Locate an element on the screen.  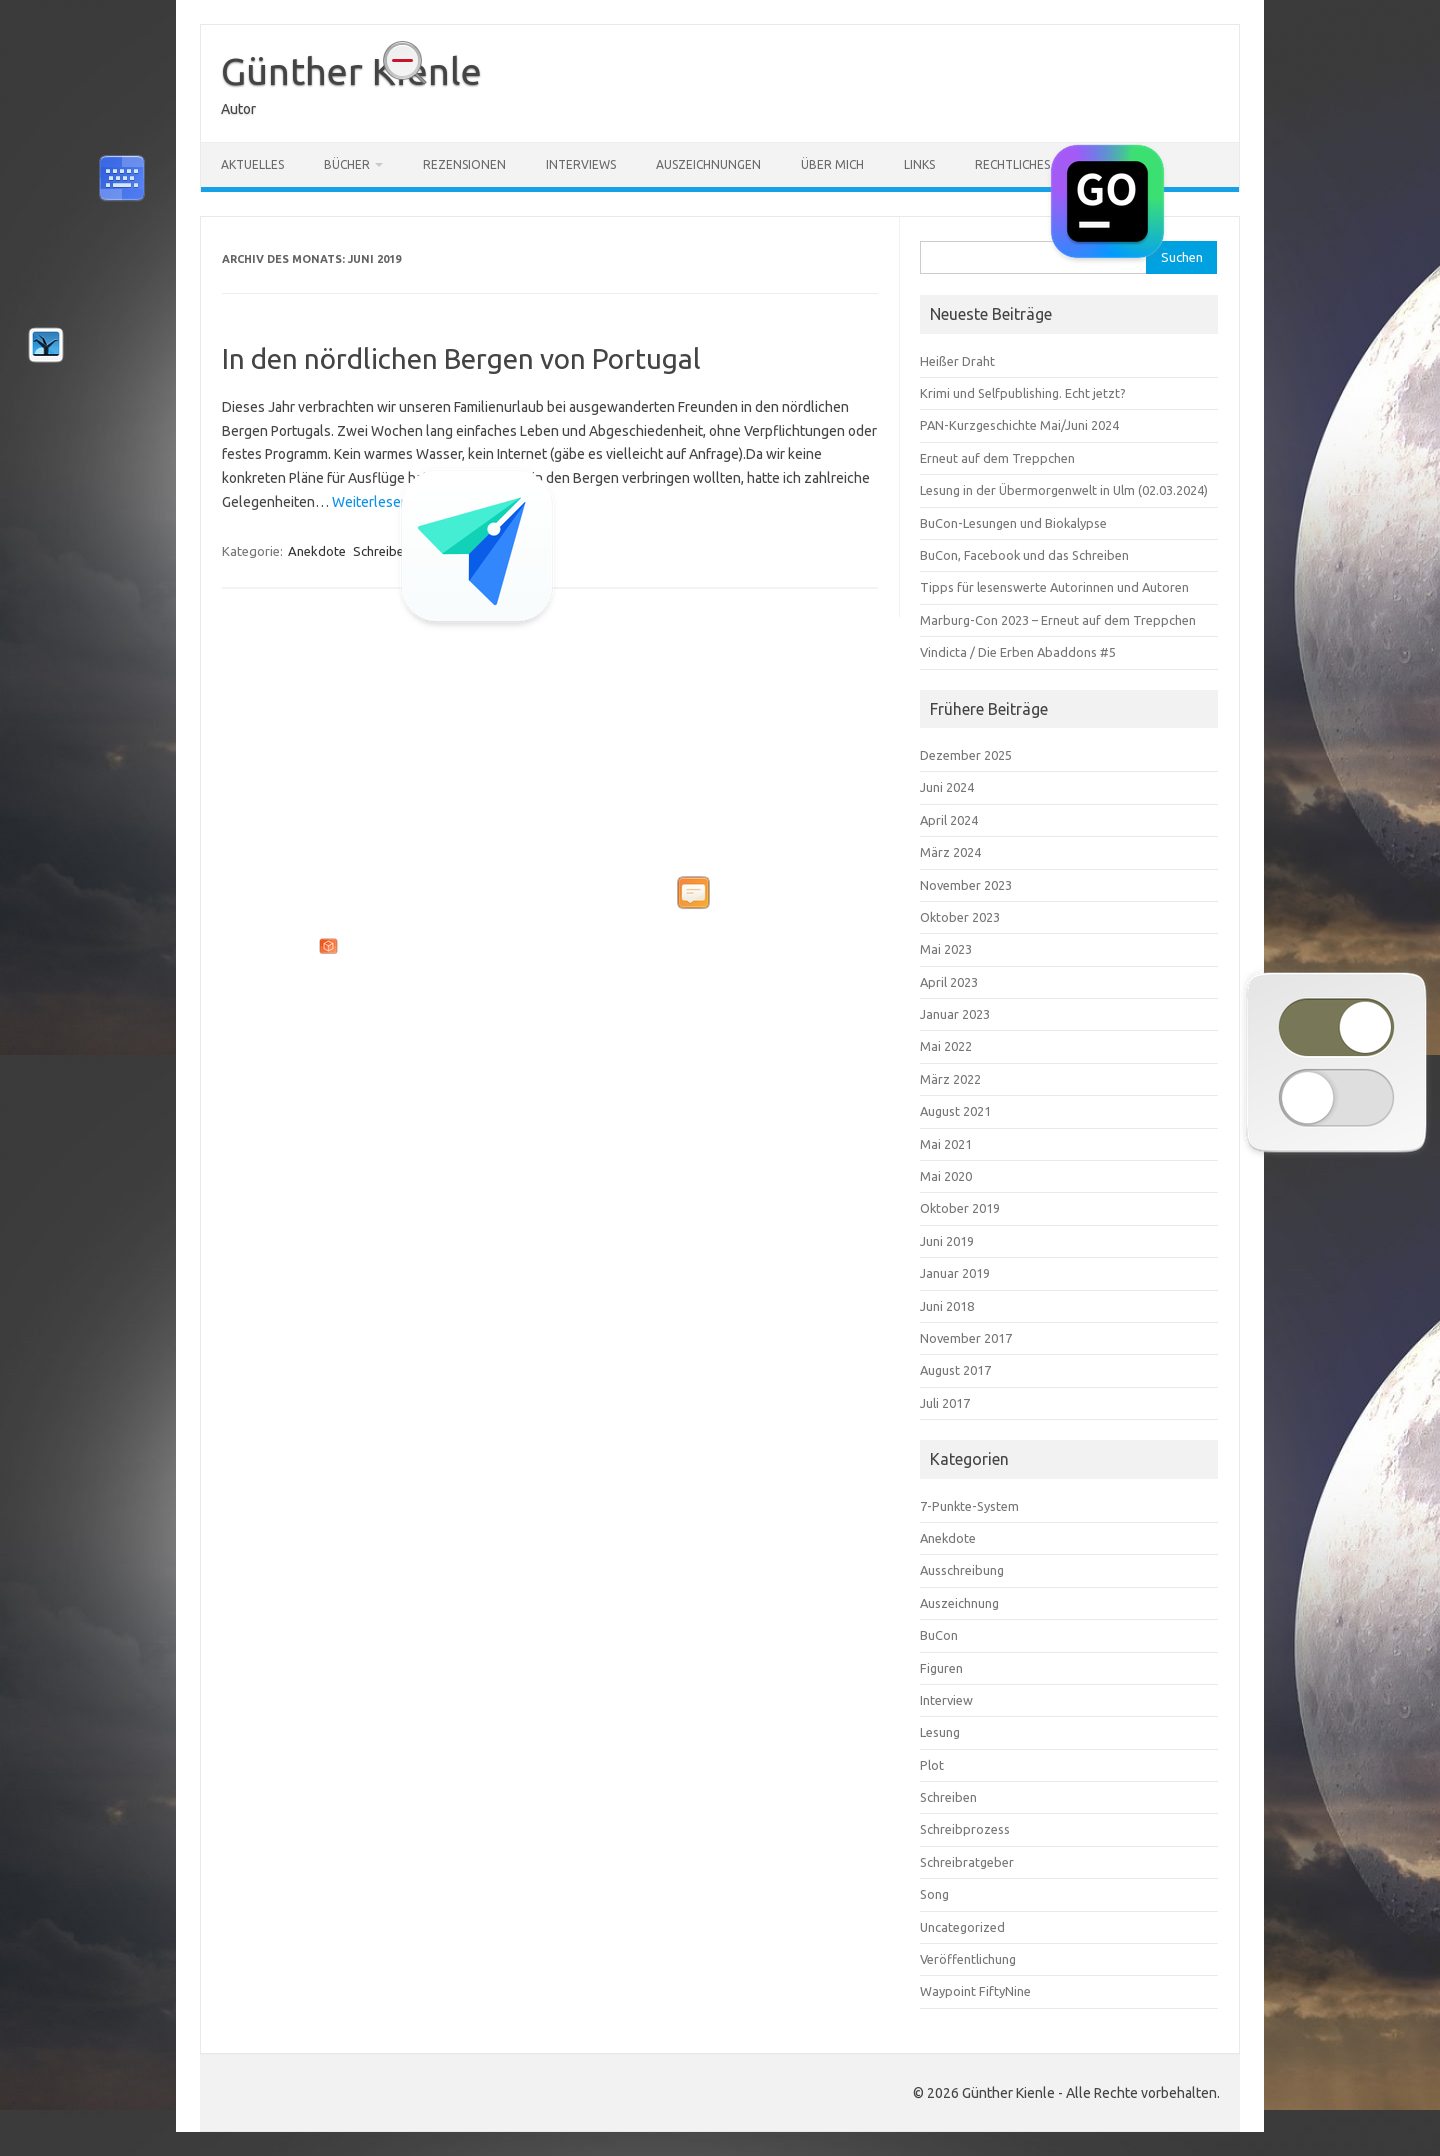
open GoLand IDE application is located at coordinates (1107, 201).